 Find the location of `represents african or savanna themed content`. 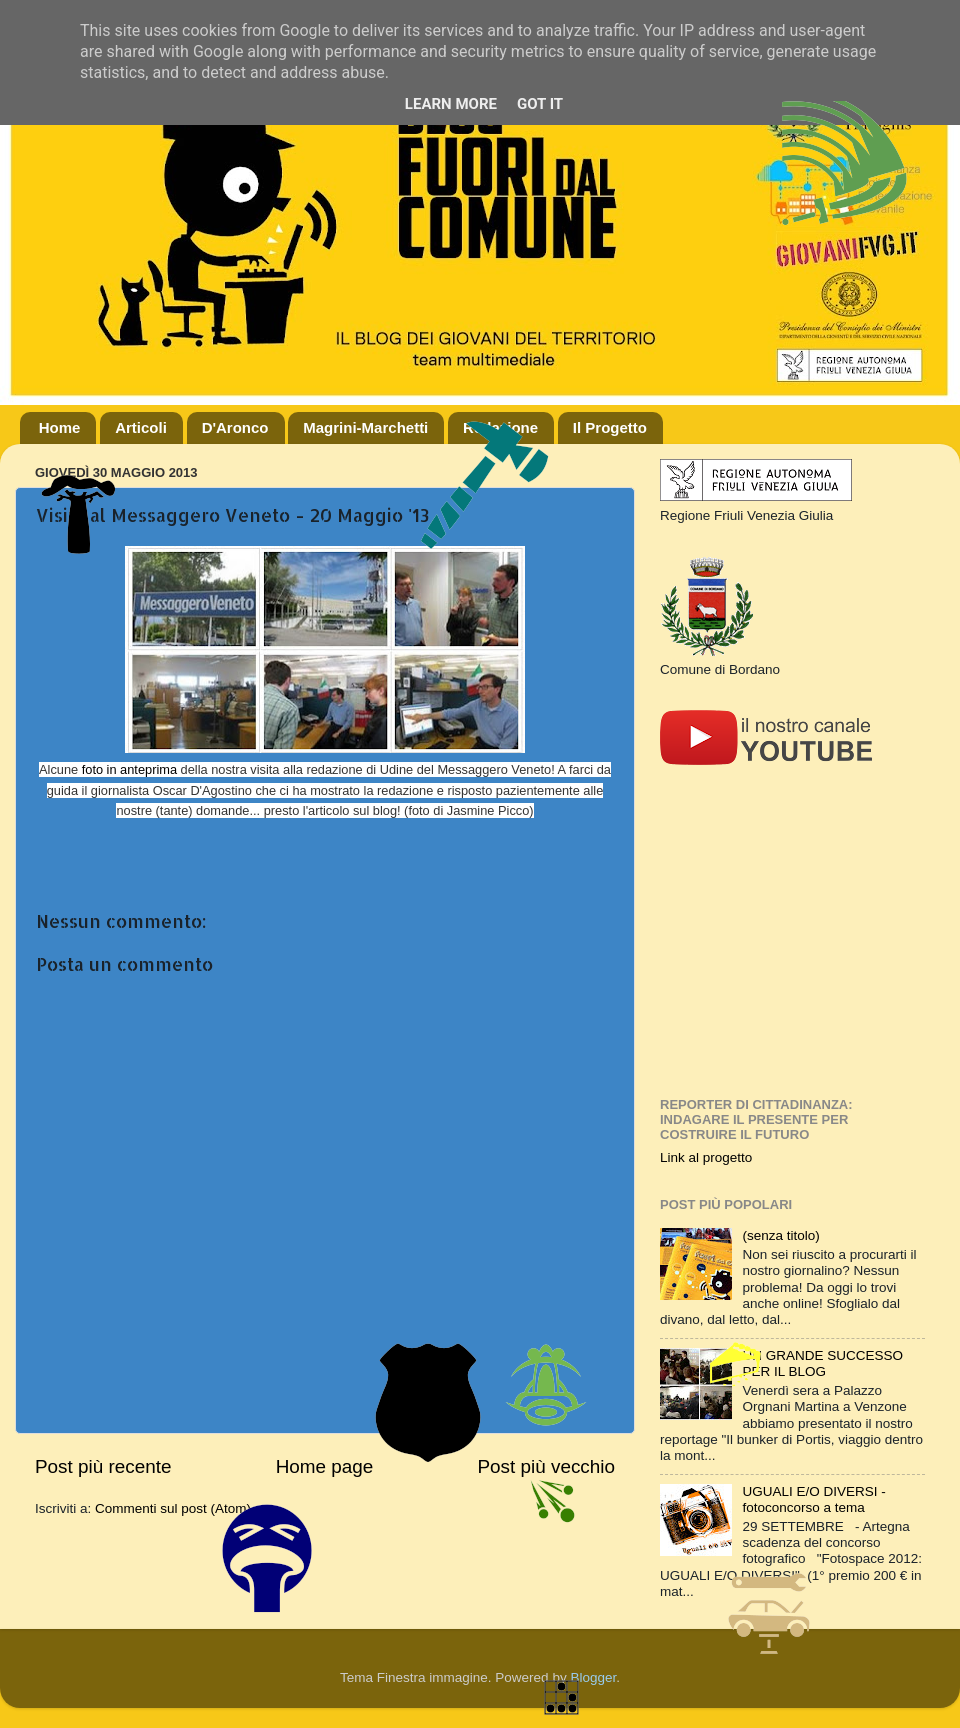

represents african or savanna themed content is located at coordinates (80, 513).